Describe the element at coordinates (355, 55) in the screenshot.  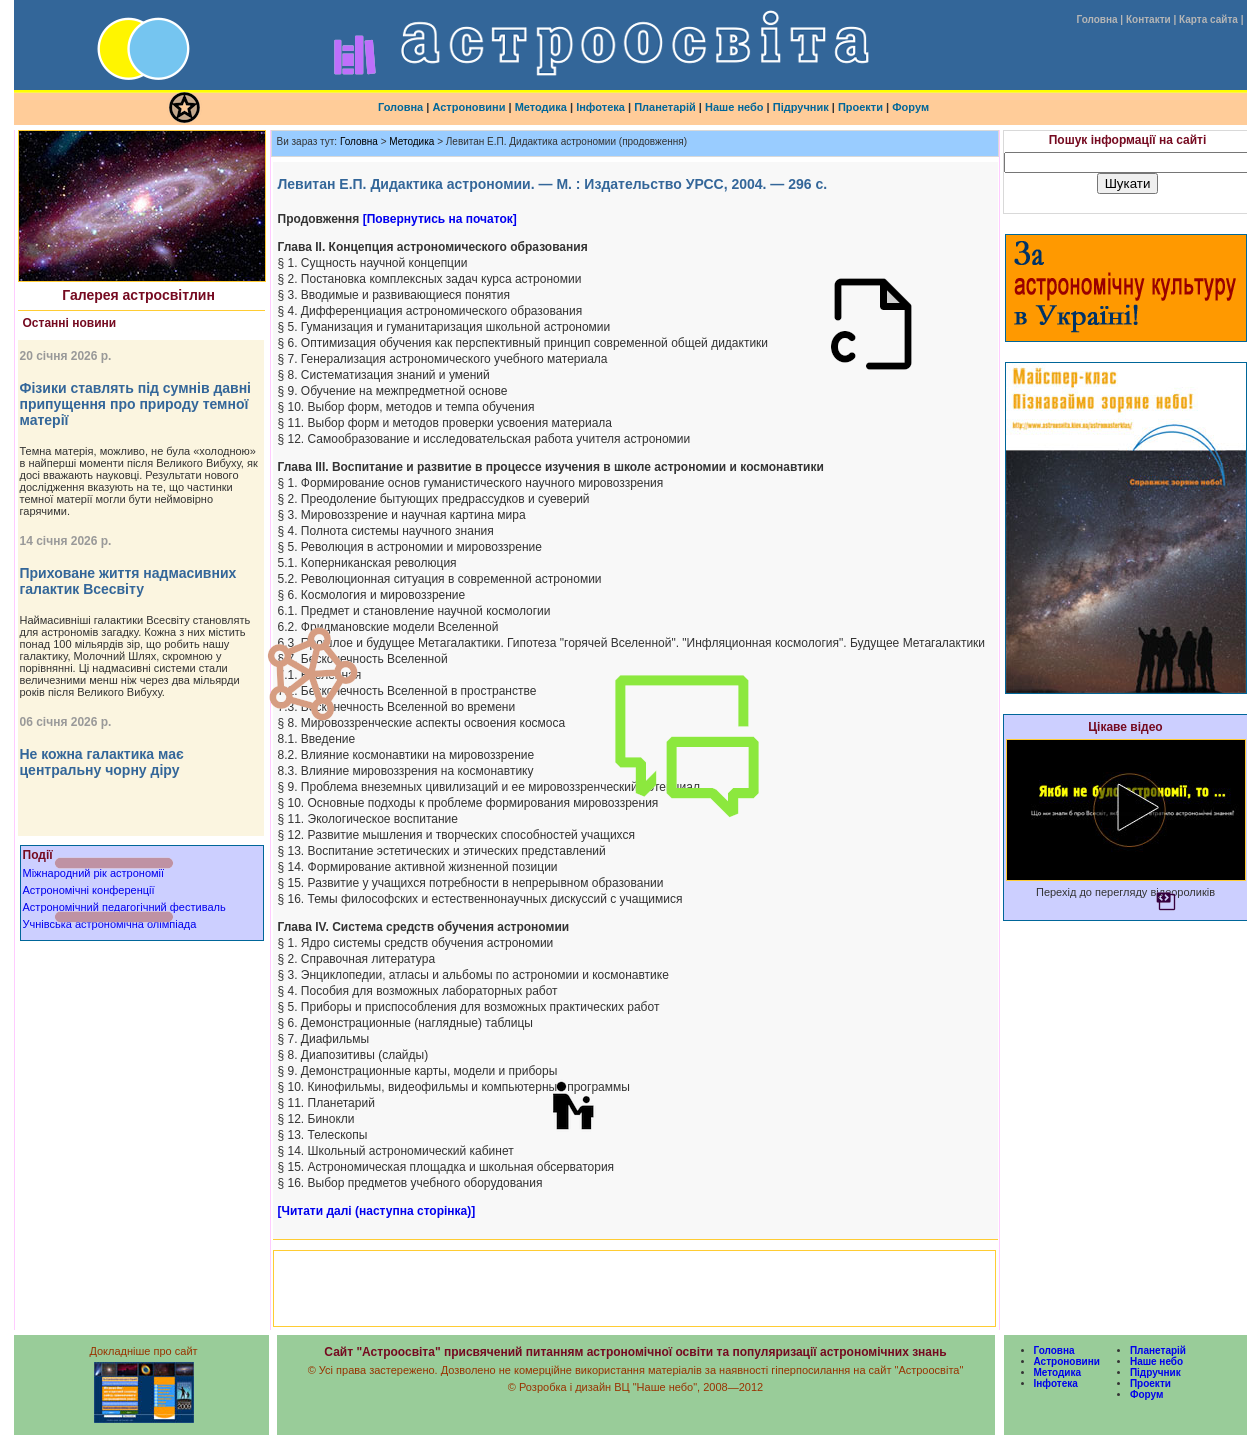
I see `access your saved books or media library` at that location.